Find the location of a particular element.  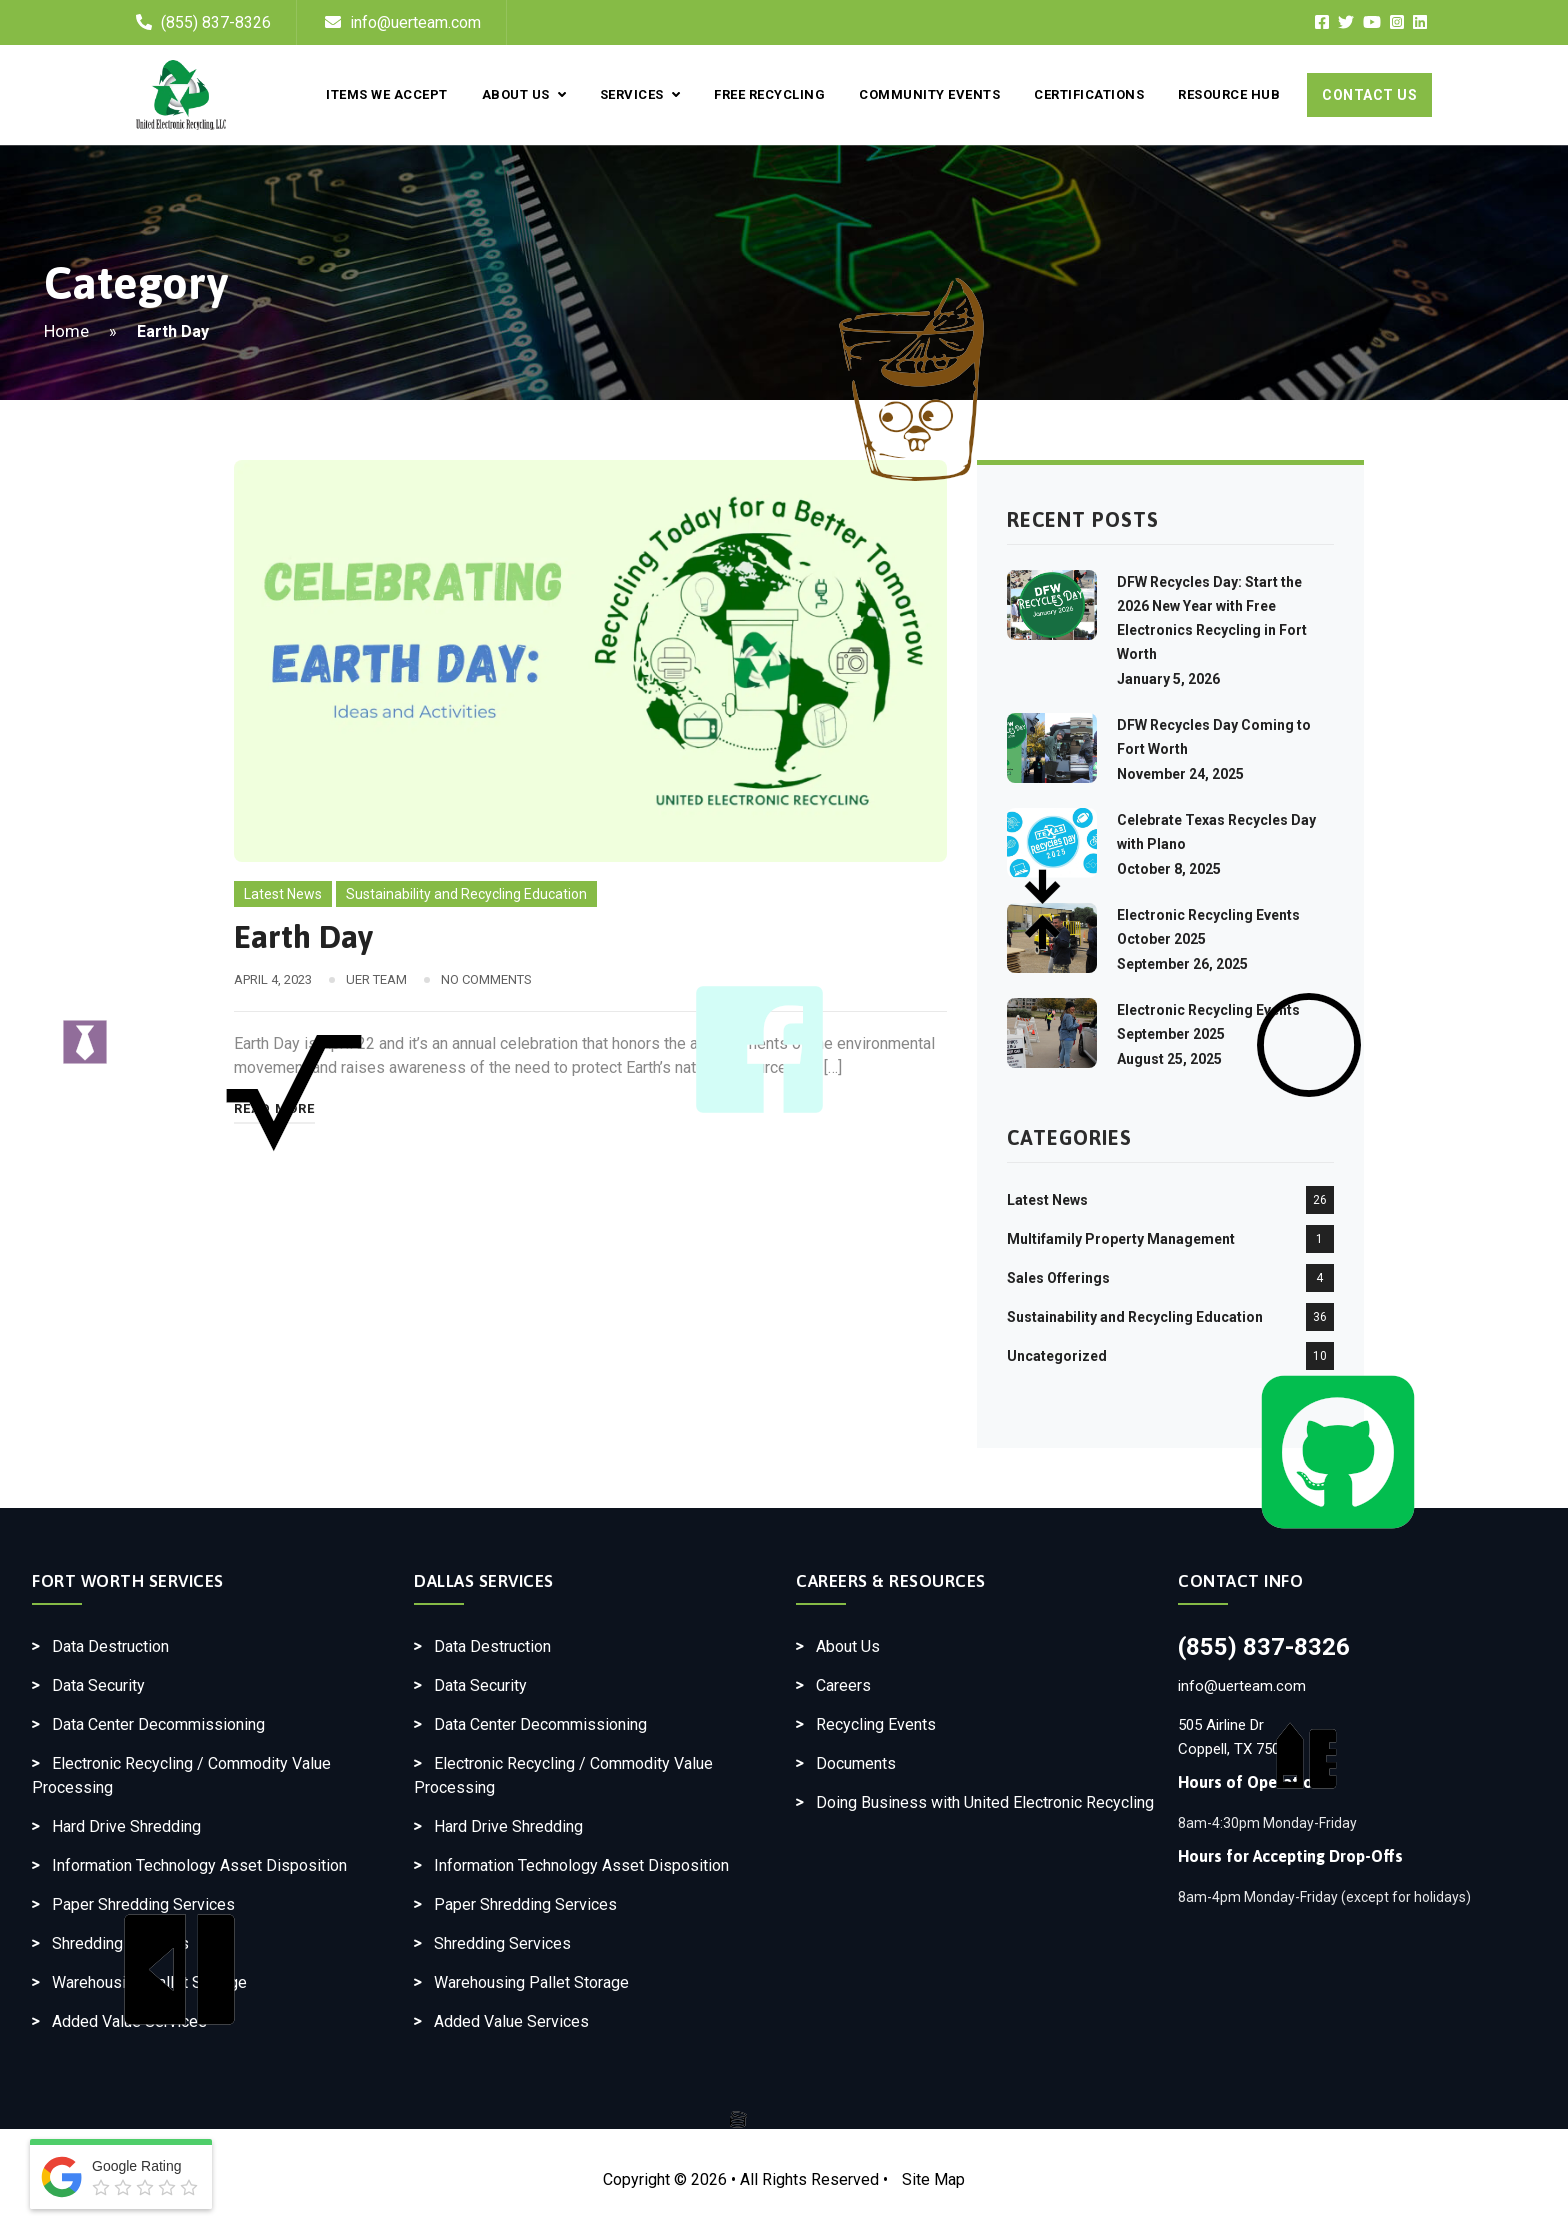

collapse content vertically is located at coordinates (1042, 909).